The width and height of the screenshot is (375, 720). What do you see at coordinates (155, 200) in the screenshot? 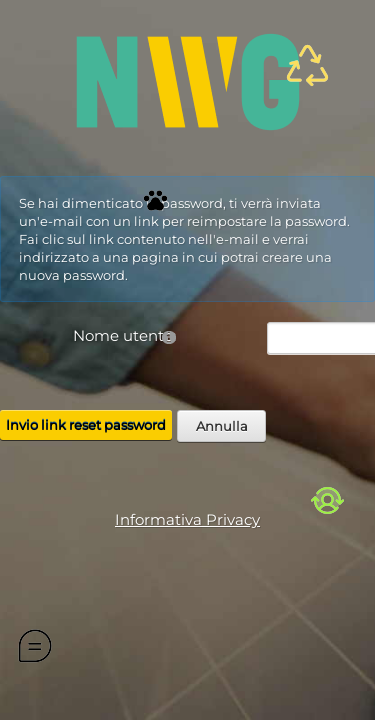
I see `access pet-related features or settings` at bounding box center [155, 200].